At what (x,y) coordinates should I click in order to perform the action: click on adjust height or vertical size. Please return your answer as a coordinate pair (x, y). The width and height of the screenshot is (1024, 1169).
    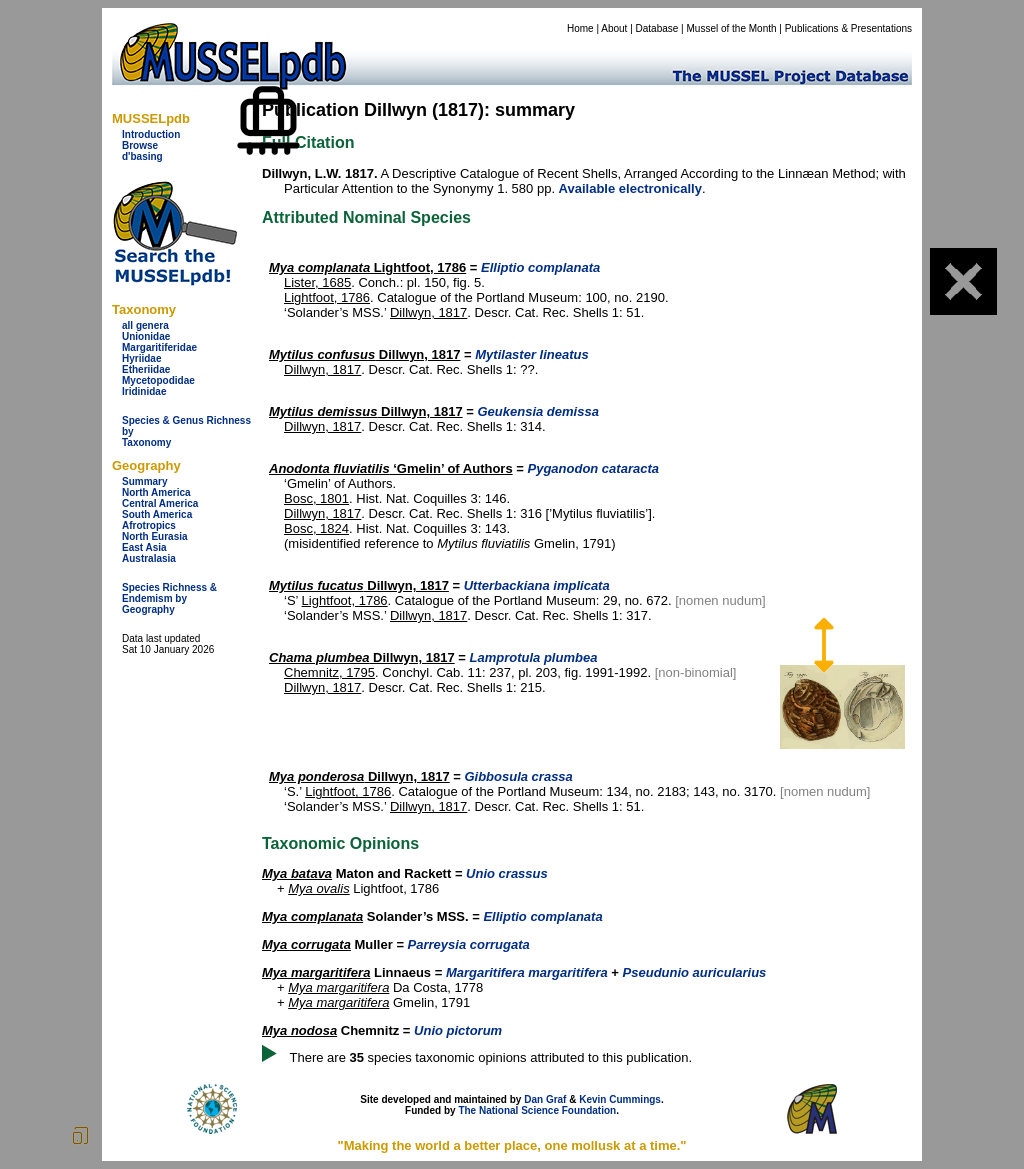
    Looking at the image, I should click on (824, 645).